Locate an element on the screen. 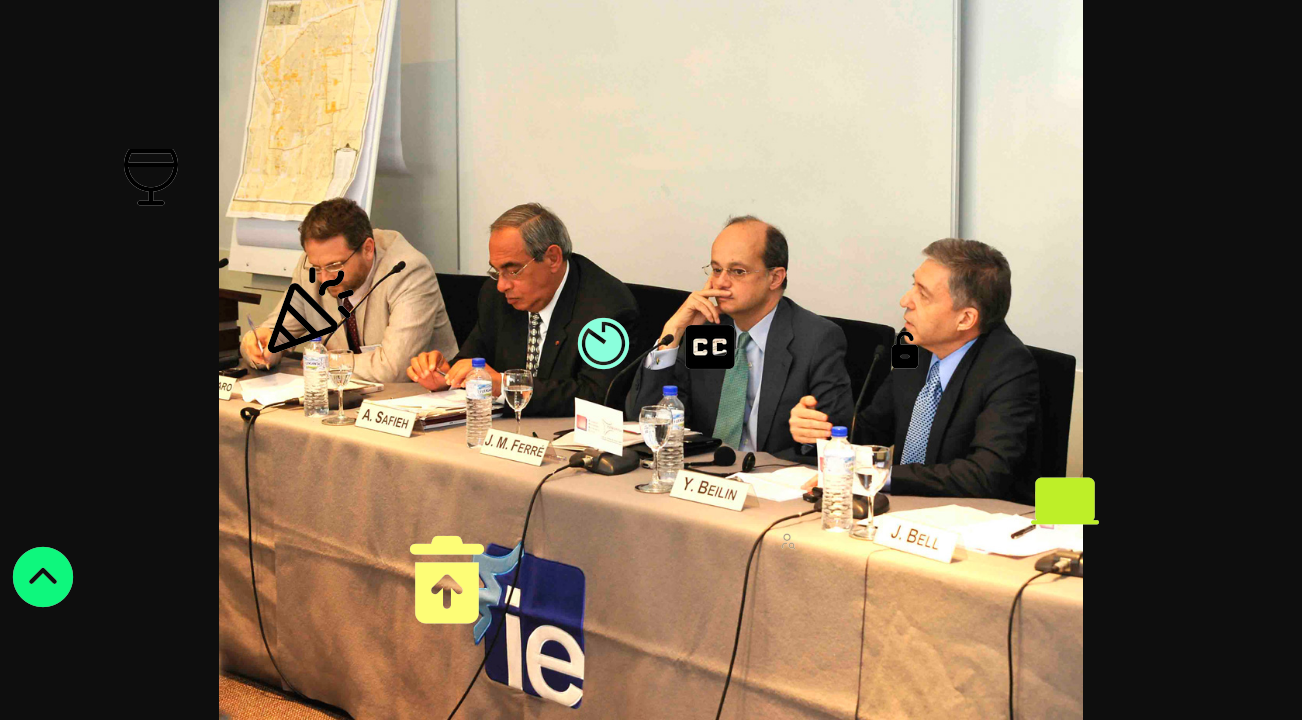 The image size is (1302, 720). browse wine or spirits menu is located at coordinates (151, 176).